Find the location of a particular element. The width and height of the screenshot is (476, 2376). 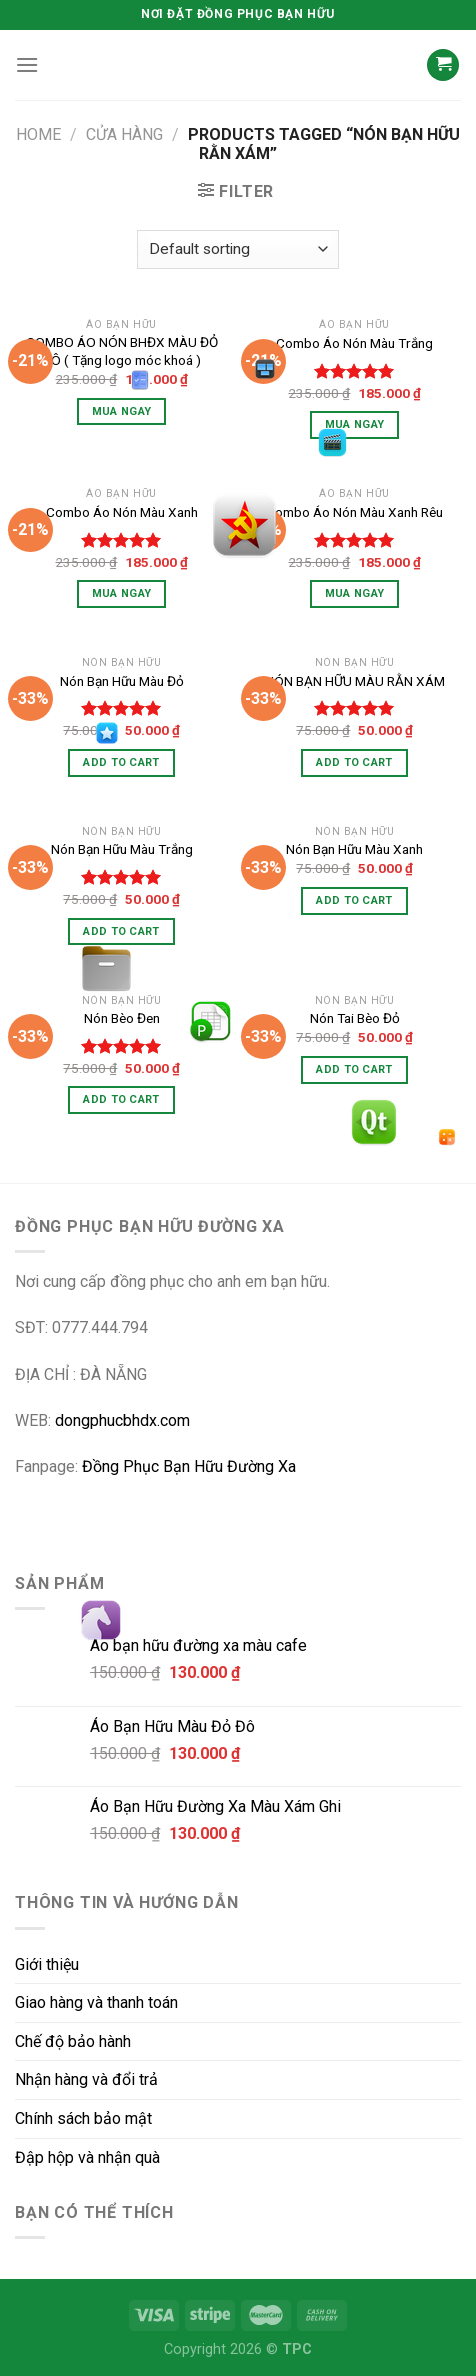

launch openra game application is located at coordinates (244, 524).